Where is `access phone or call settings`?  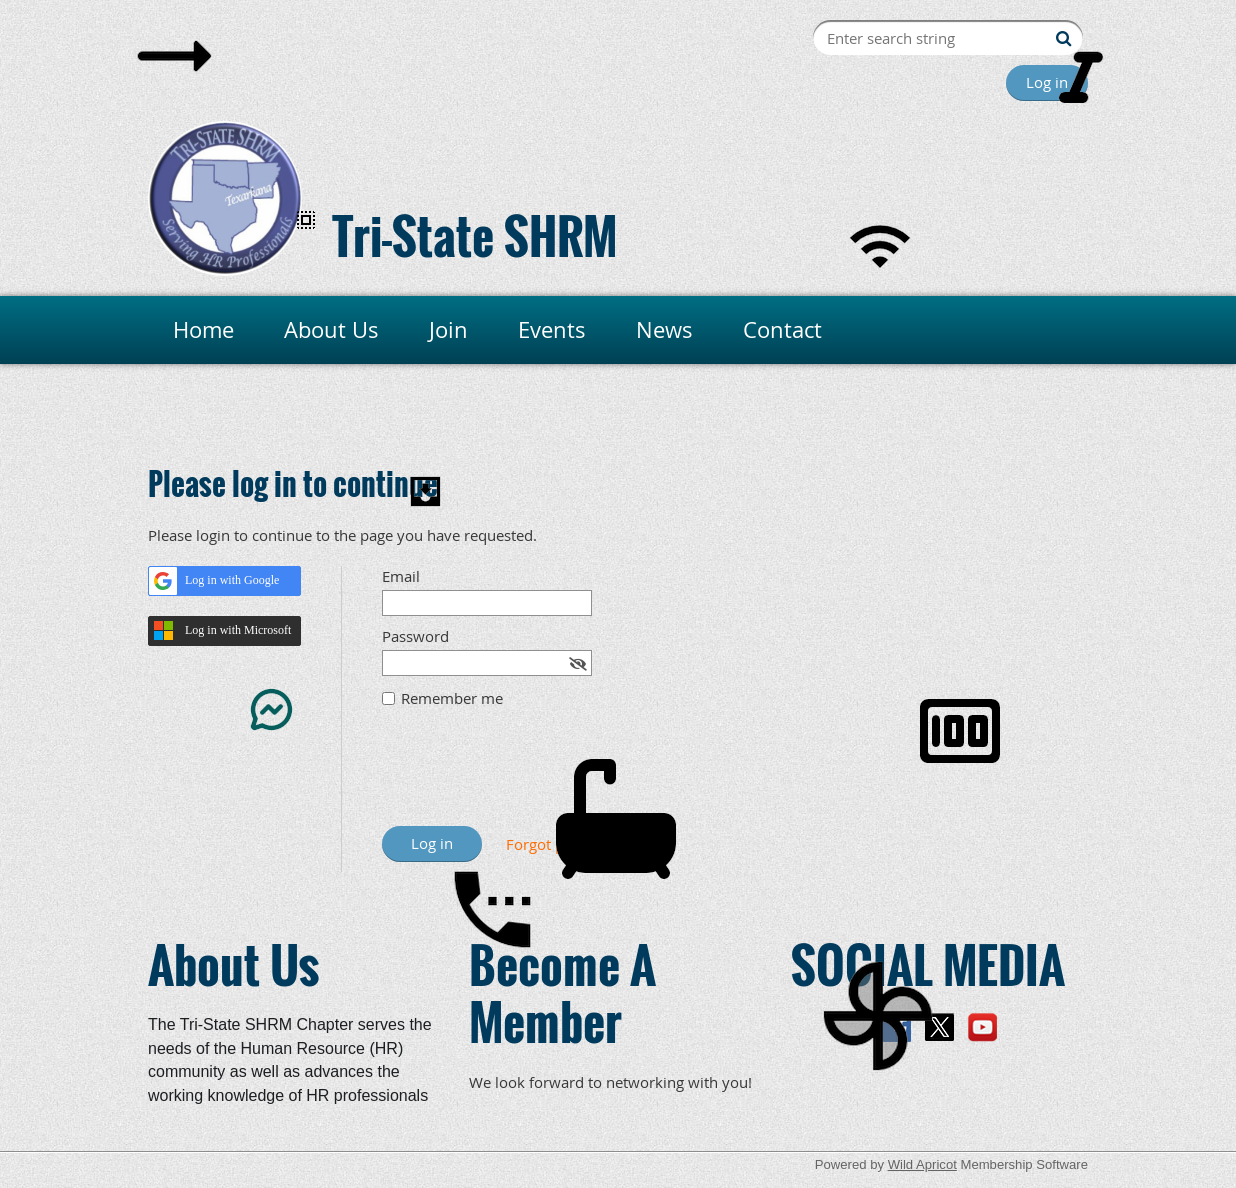
access phone or call settings is located at coordinates (492, 909).